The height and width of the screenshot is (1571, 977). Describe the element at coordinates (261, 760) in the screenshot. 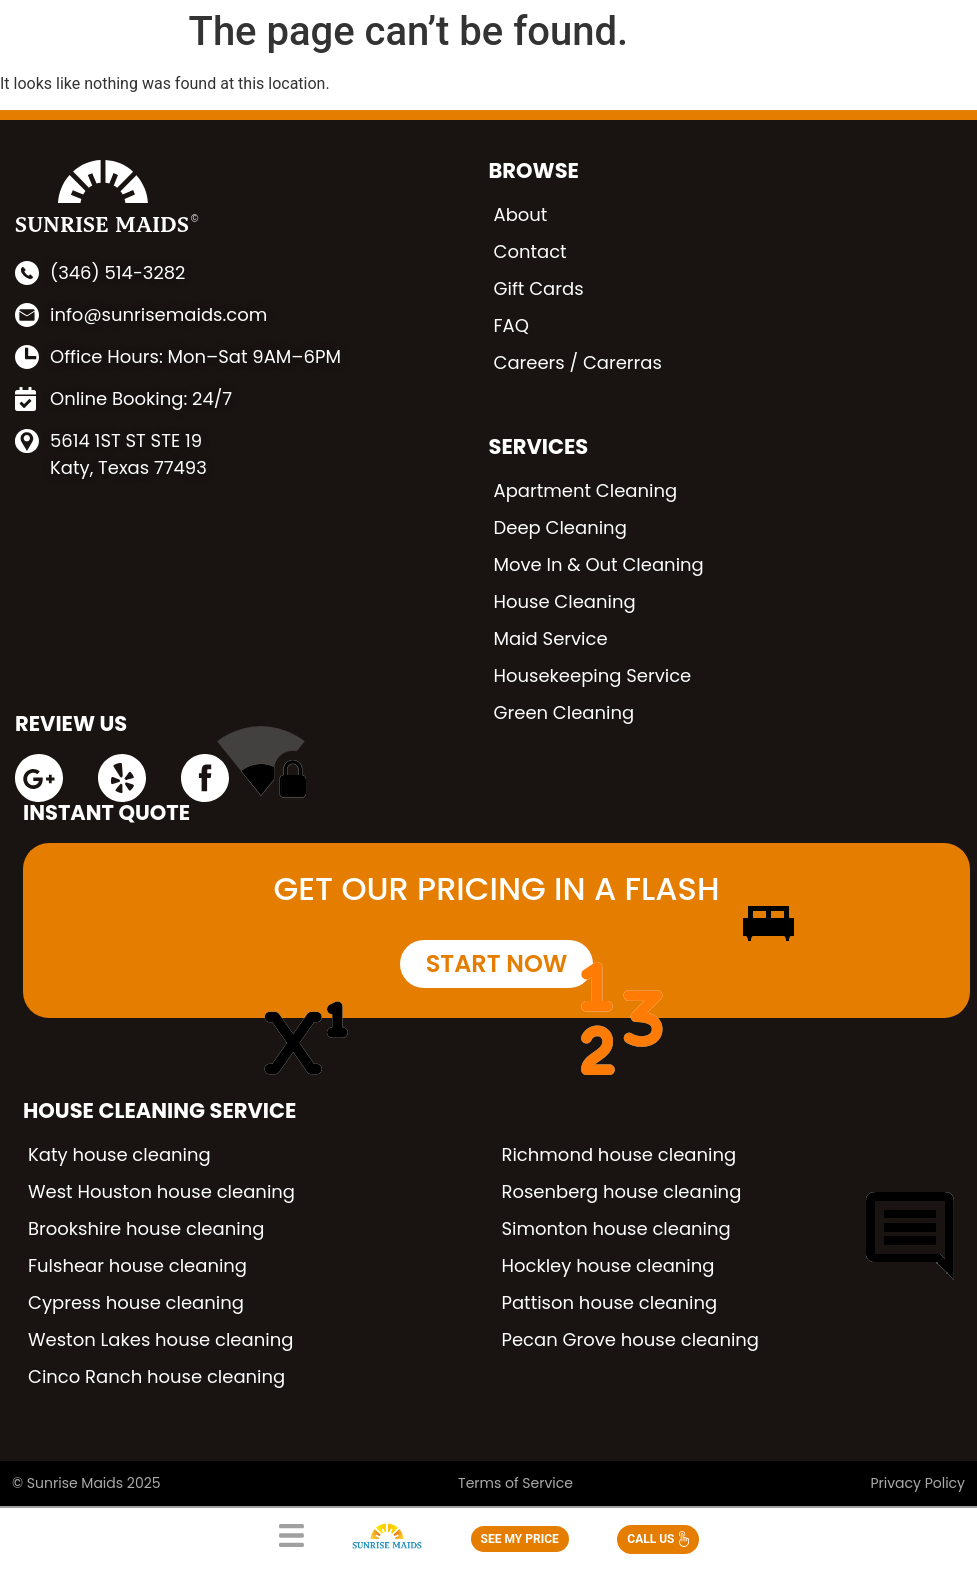

I see `weak wifi signal on a secured network` at that location.